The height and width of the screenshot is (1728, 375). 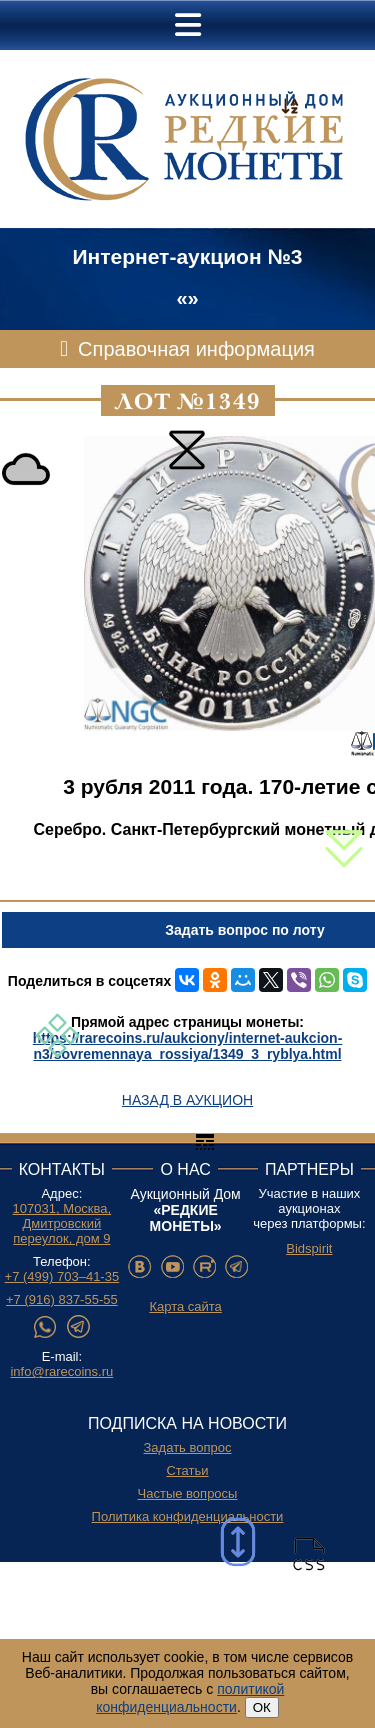 What do you see at coordinates (57, 1035) in the screenshot?
I see `access quick actions or app grid` at bounding box center [57, 1035].